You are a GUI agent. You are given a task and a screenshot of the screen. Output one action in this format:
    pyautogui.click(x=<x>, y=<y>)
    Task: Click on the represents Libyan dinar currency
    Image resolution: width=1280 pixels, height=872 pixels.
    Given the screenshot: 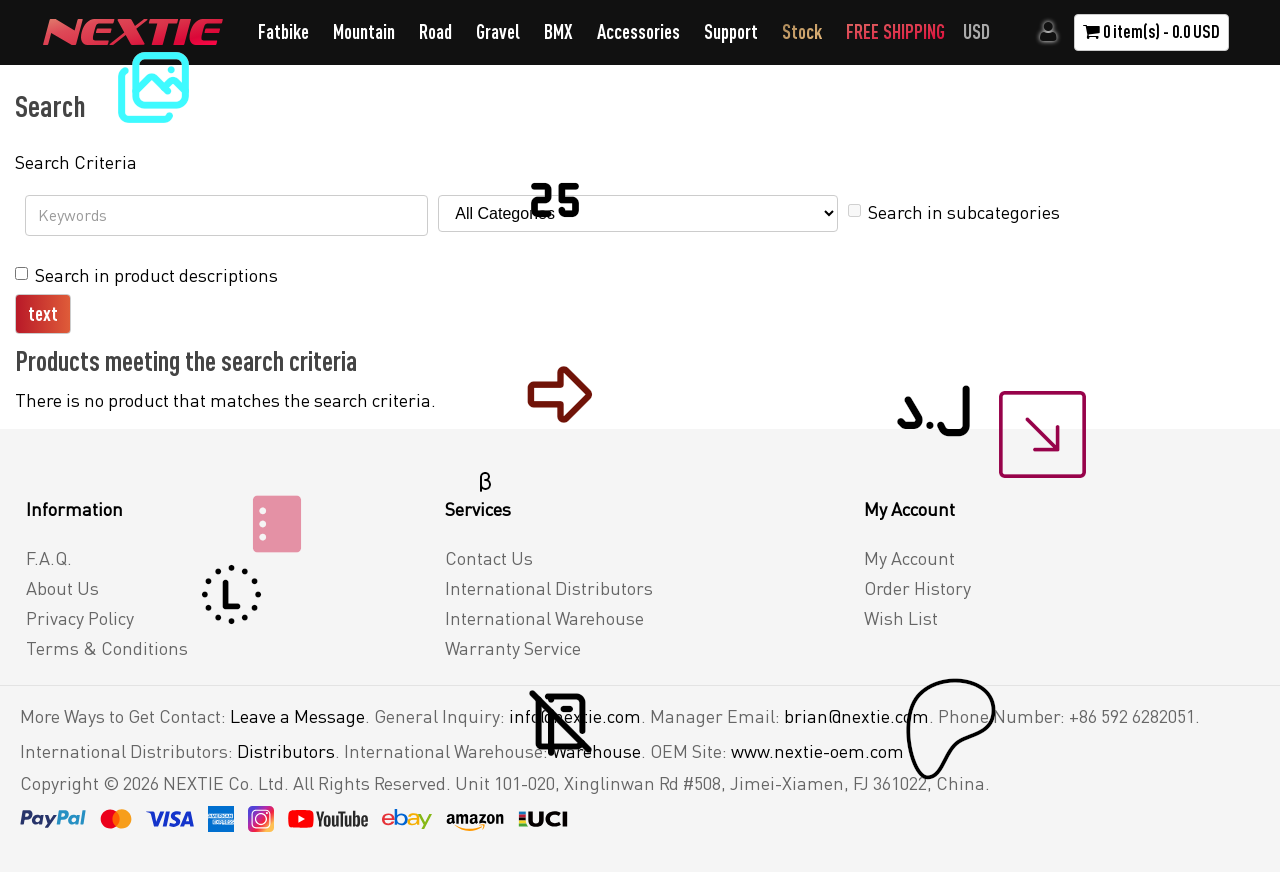 What is the action you would take?
    pyautogui.click(x=933, y=414)
    